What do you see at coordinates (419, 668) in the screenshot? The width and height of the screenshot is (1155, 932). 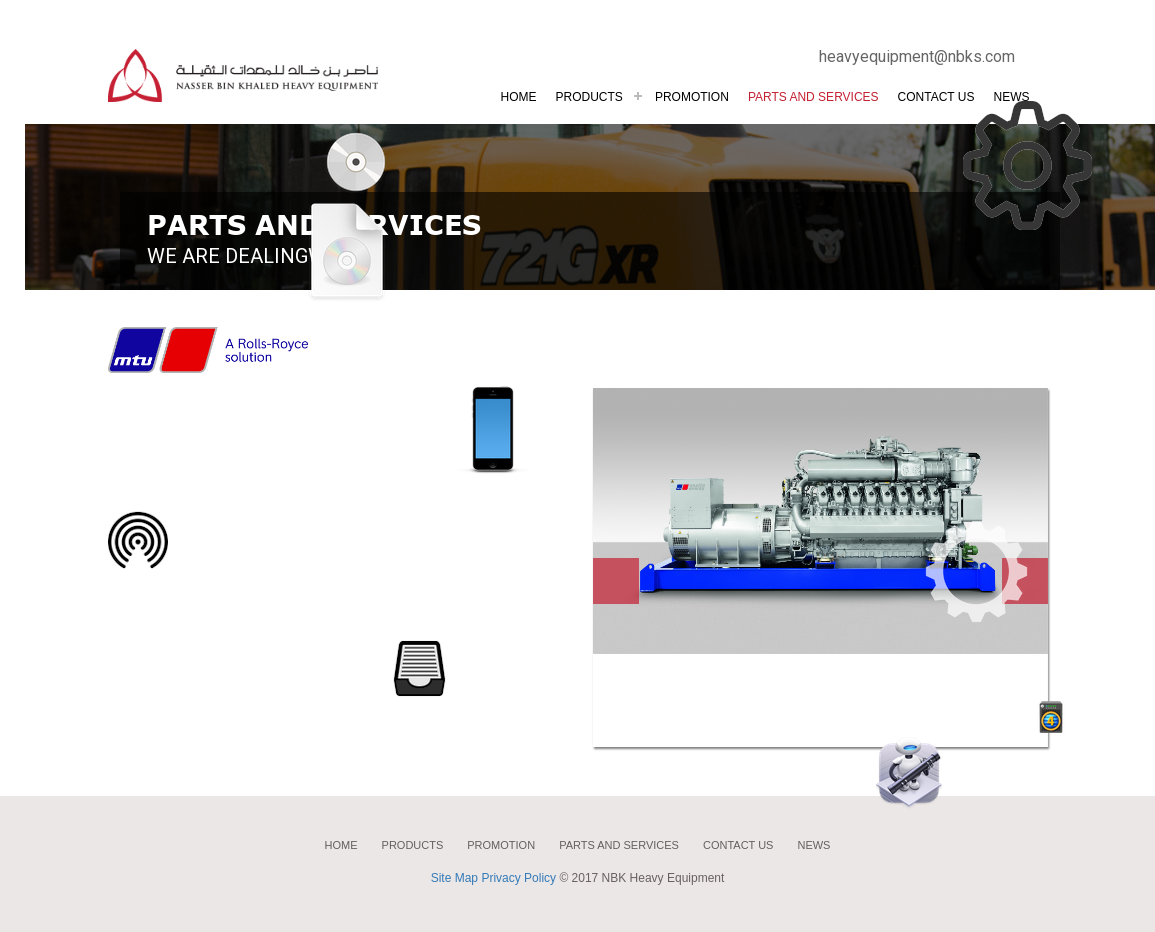 I see `view recently accessed files` at bounding box center [419, 668].